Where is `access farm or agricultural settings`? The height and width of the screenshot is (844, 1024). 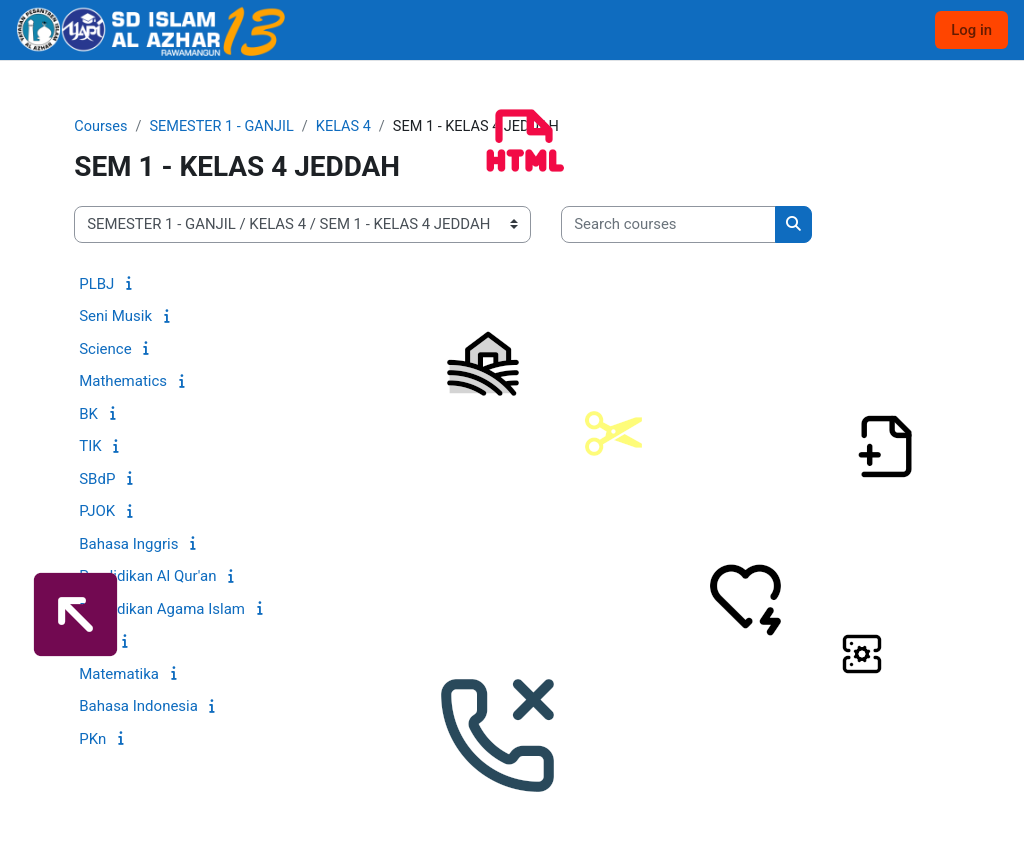
access farm or agricultural settings is located at coordinates (483, 365).